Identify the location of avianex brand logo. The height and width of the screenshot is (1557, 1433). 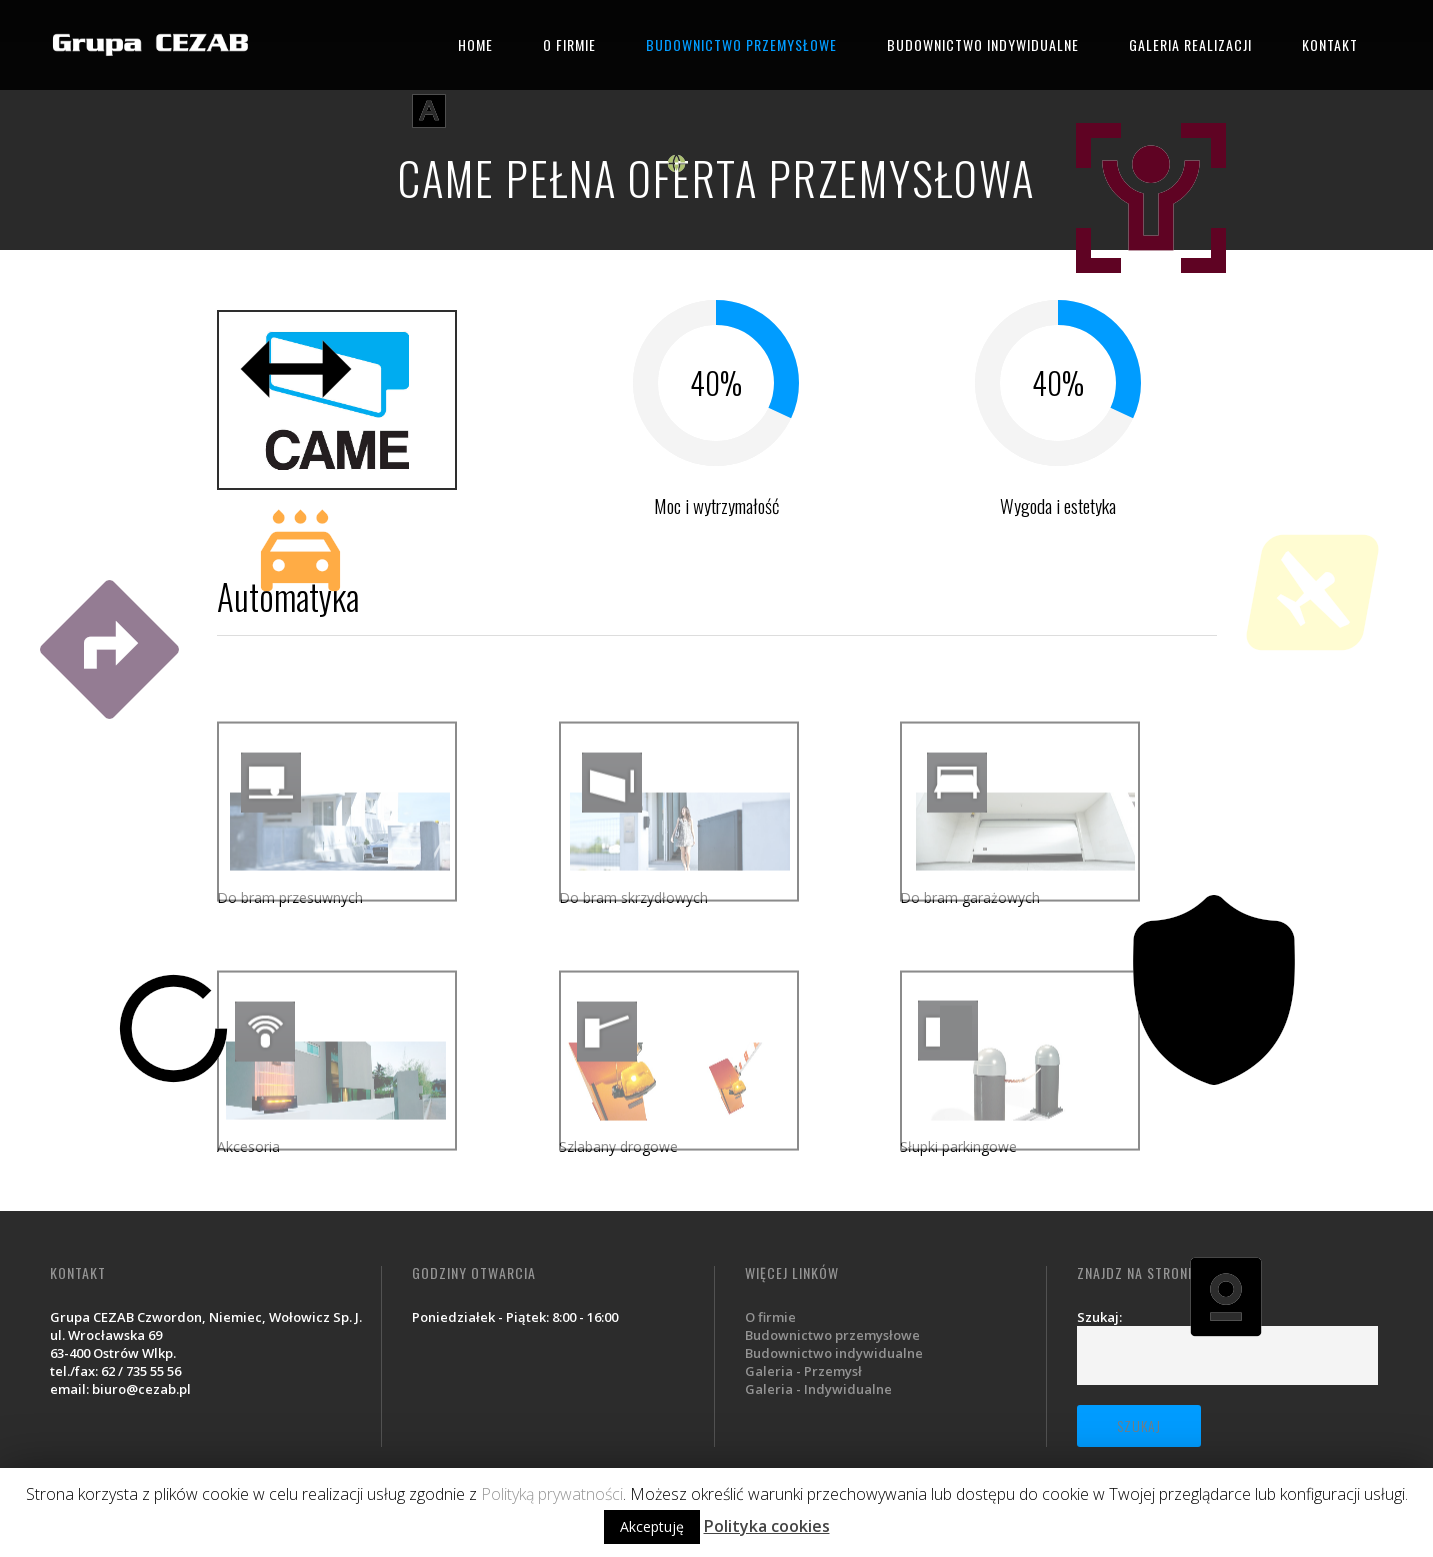
(1312, 592).